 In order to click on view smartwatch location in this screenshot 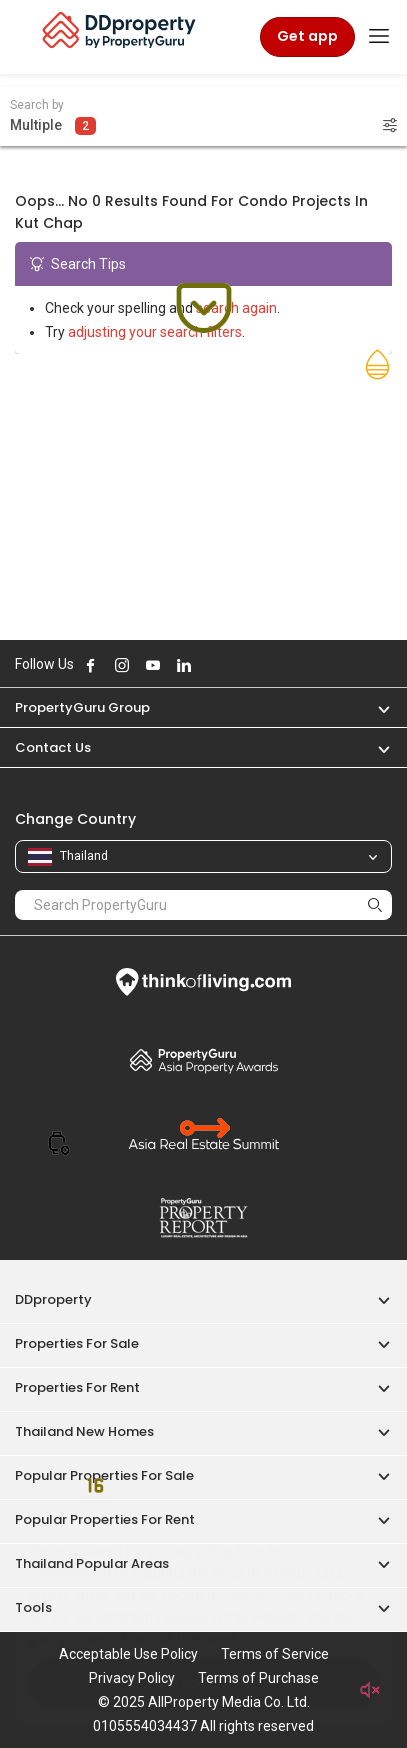, I will do `click(57, 1143)`.